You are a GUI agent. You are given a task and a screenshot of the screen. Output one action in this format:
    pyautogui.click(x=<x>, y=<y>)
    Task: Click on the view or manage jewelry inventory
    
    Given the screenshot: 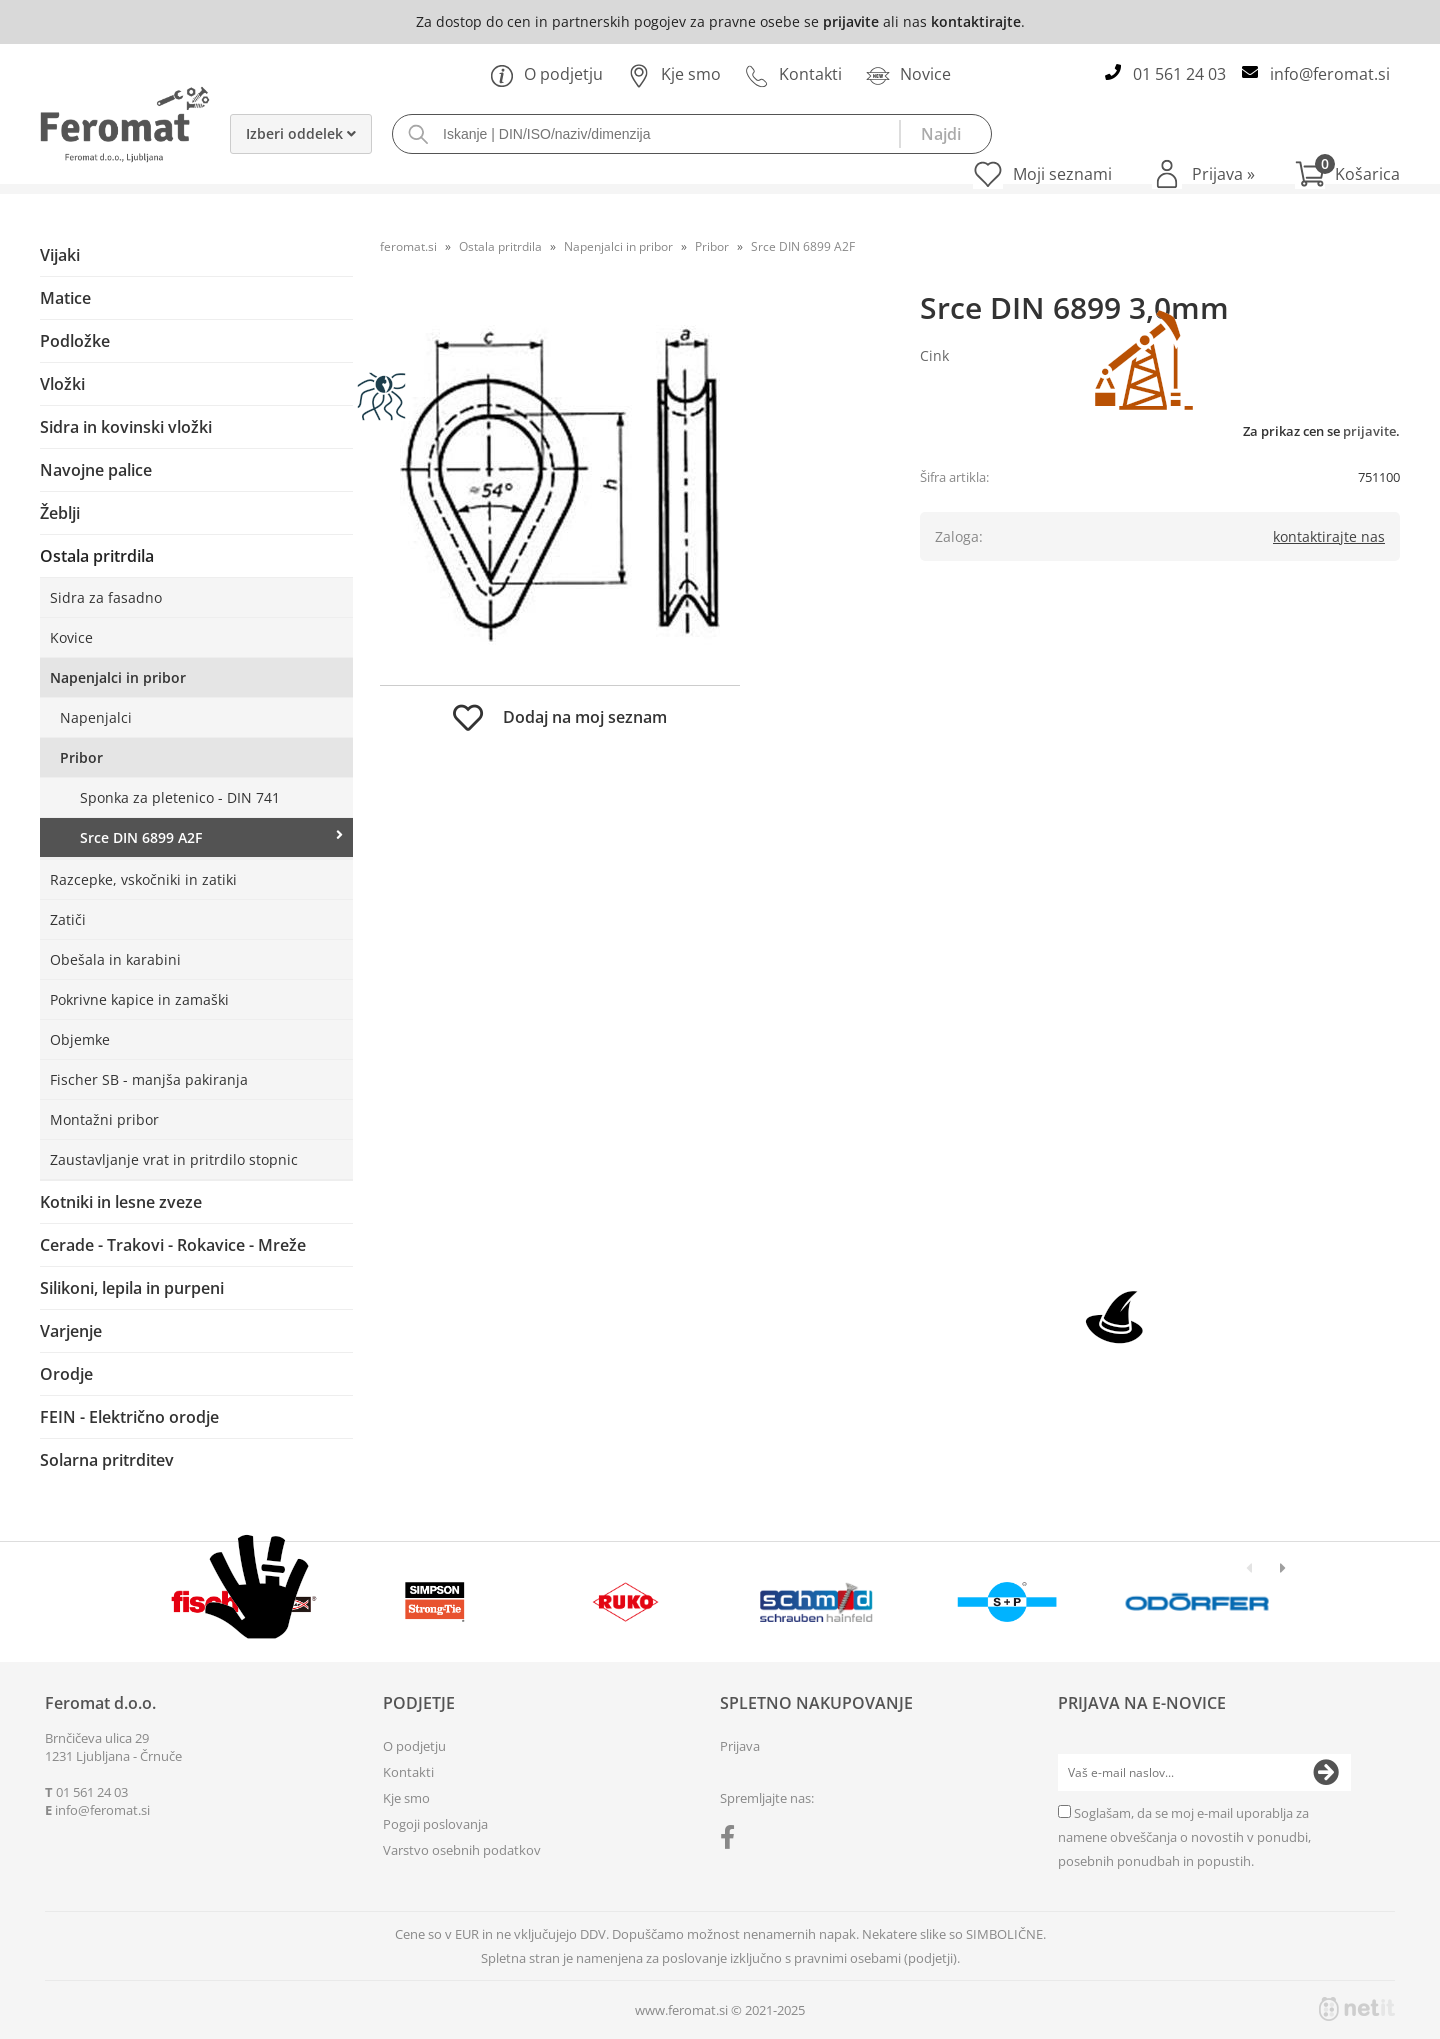 What is the action you would take?
    pyautogui.click(x=257, y=1587)
    